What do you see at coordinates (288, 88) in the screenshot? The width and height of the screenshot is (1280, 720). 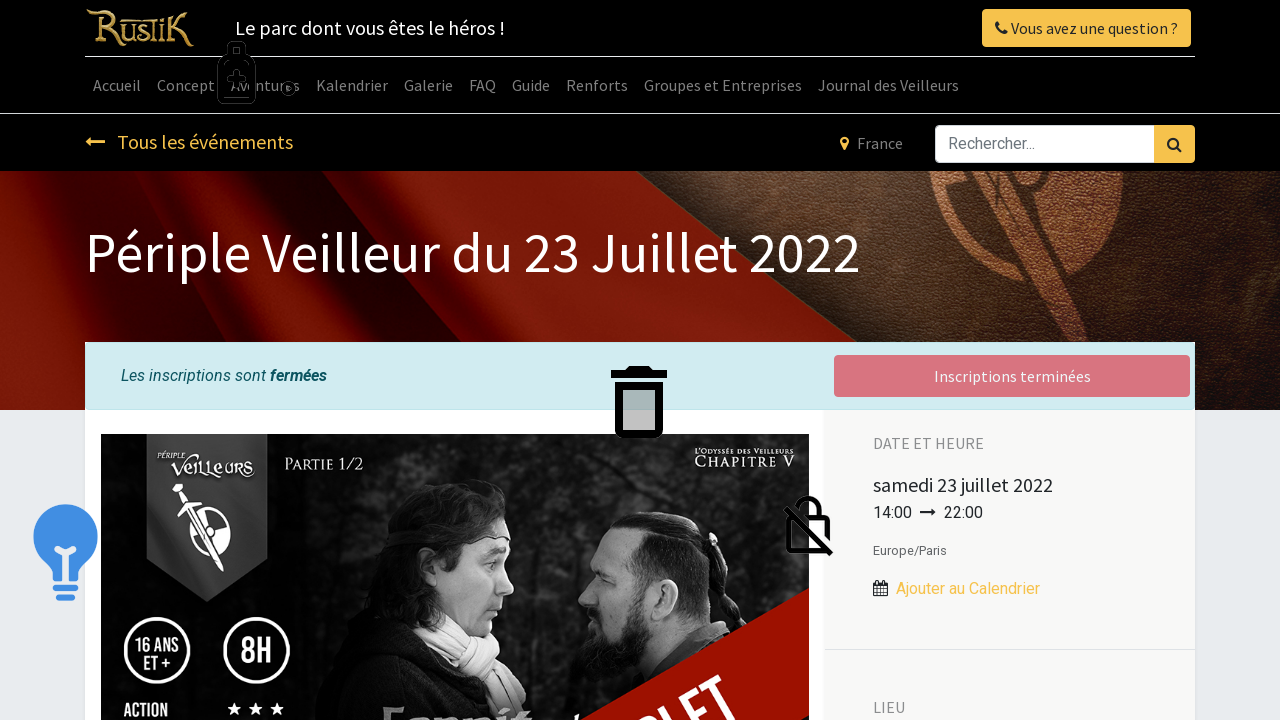 I see `skip to next track or media item` at bounding box center [288, 88].